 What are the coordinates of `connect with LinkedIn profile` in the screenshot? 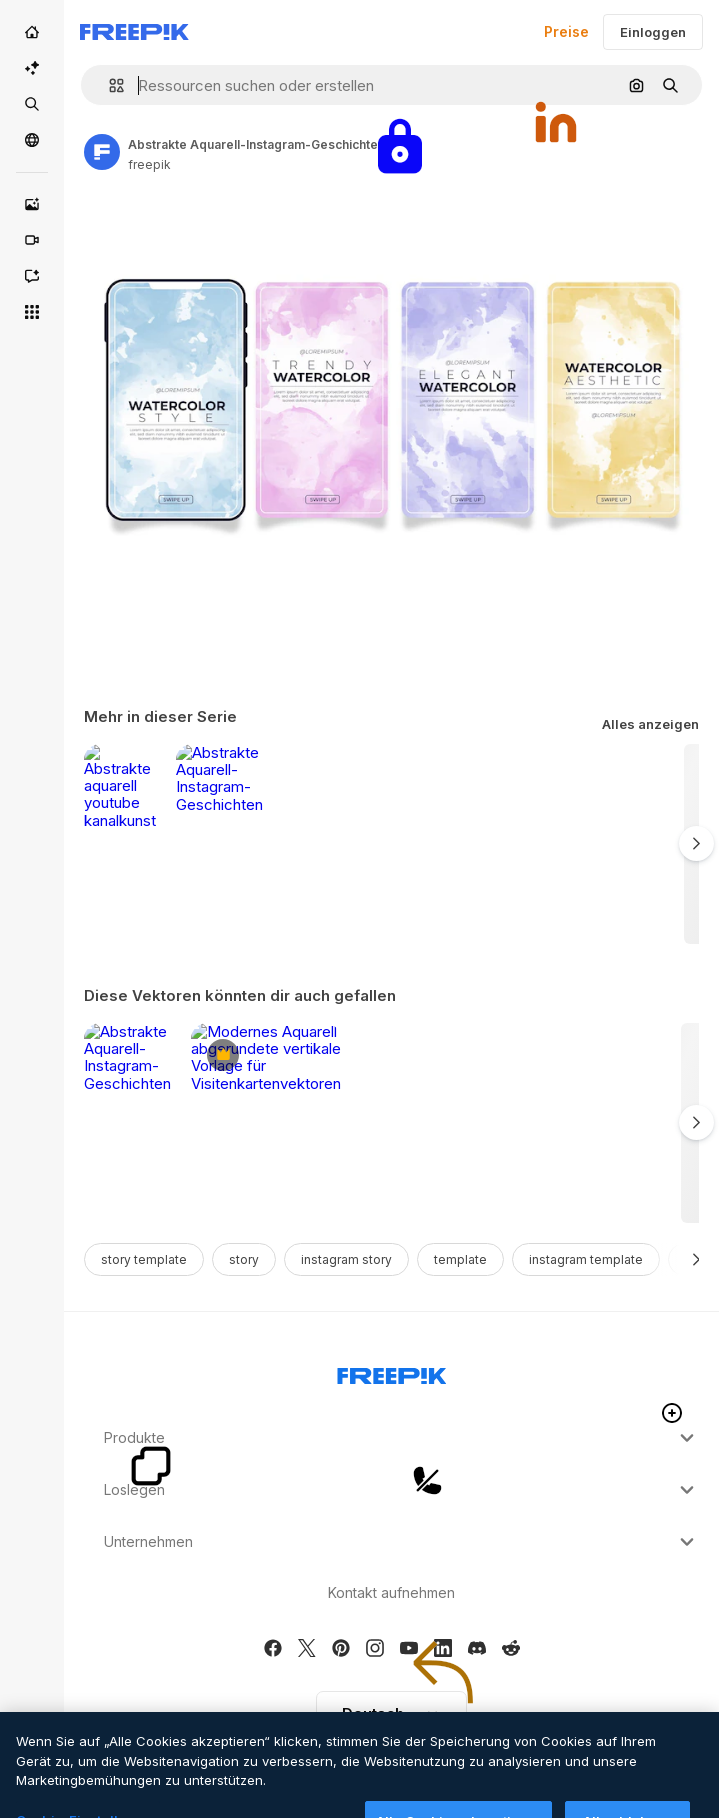 It's located at (556, 122).